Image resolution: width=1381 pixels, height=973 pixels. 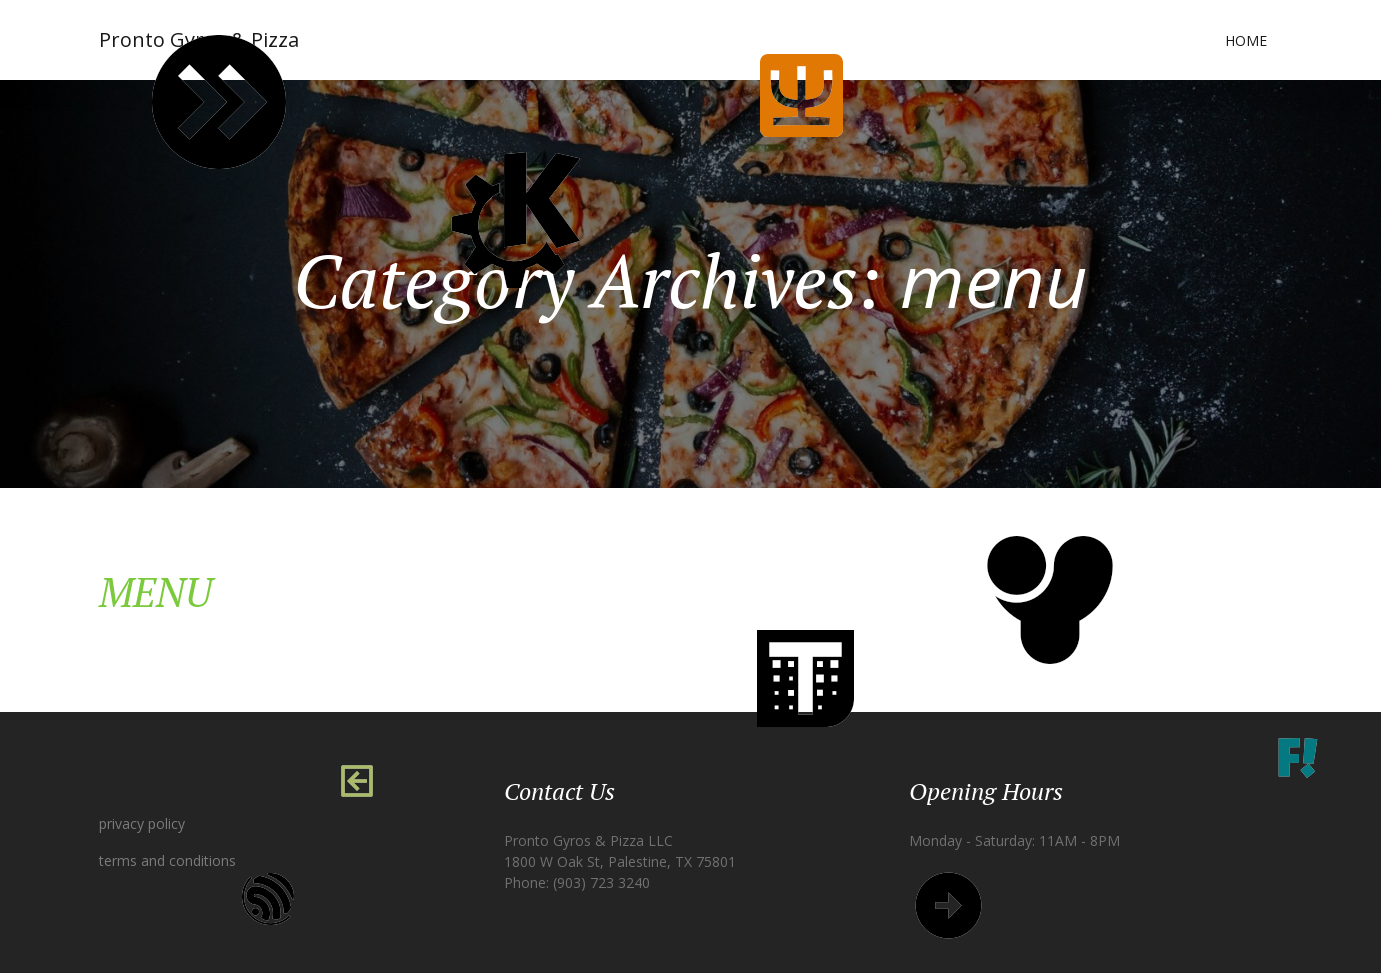 What do you see at coordinates (357, 781) in the screenshot?
I see `go back to the previous screen` at bounding box center [357, 781].